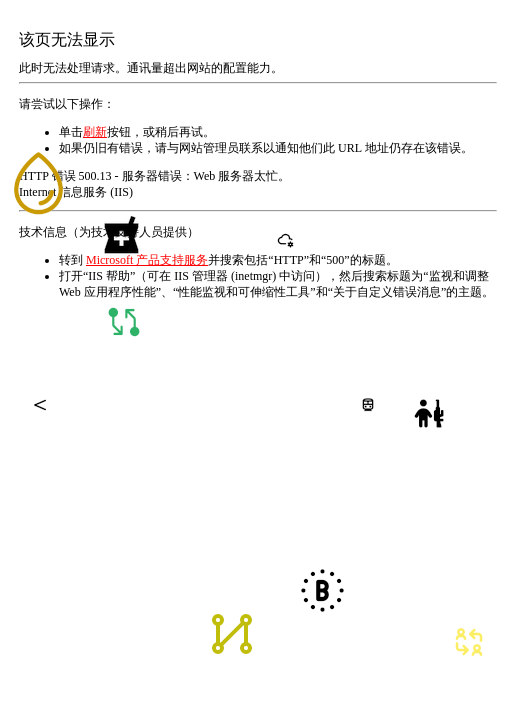 The height and width of the screenshot is (720, 508). Describe the element at coordinates (285, 239) in the screenshot. I see `access cloud service settings` at that location.